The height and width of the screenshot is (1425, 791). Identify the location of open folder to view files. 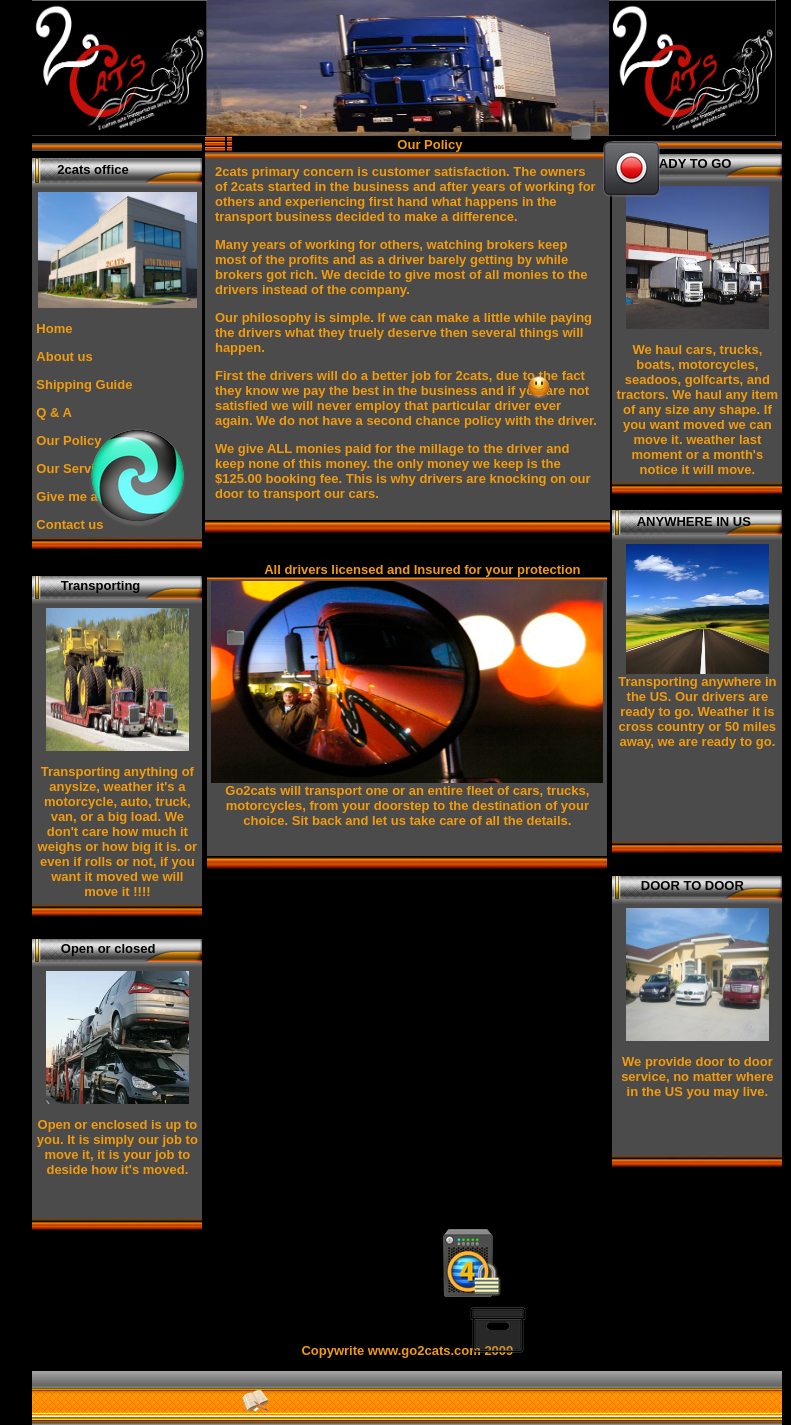
(235, 637).